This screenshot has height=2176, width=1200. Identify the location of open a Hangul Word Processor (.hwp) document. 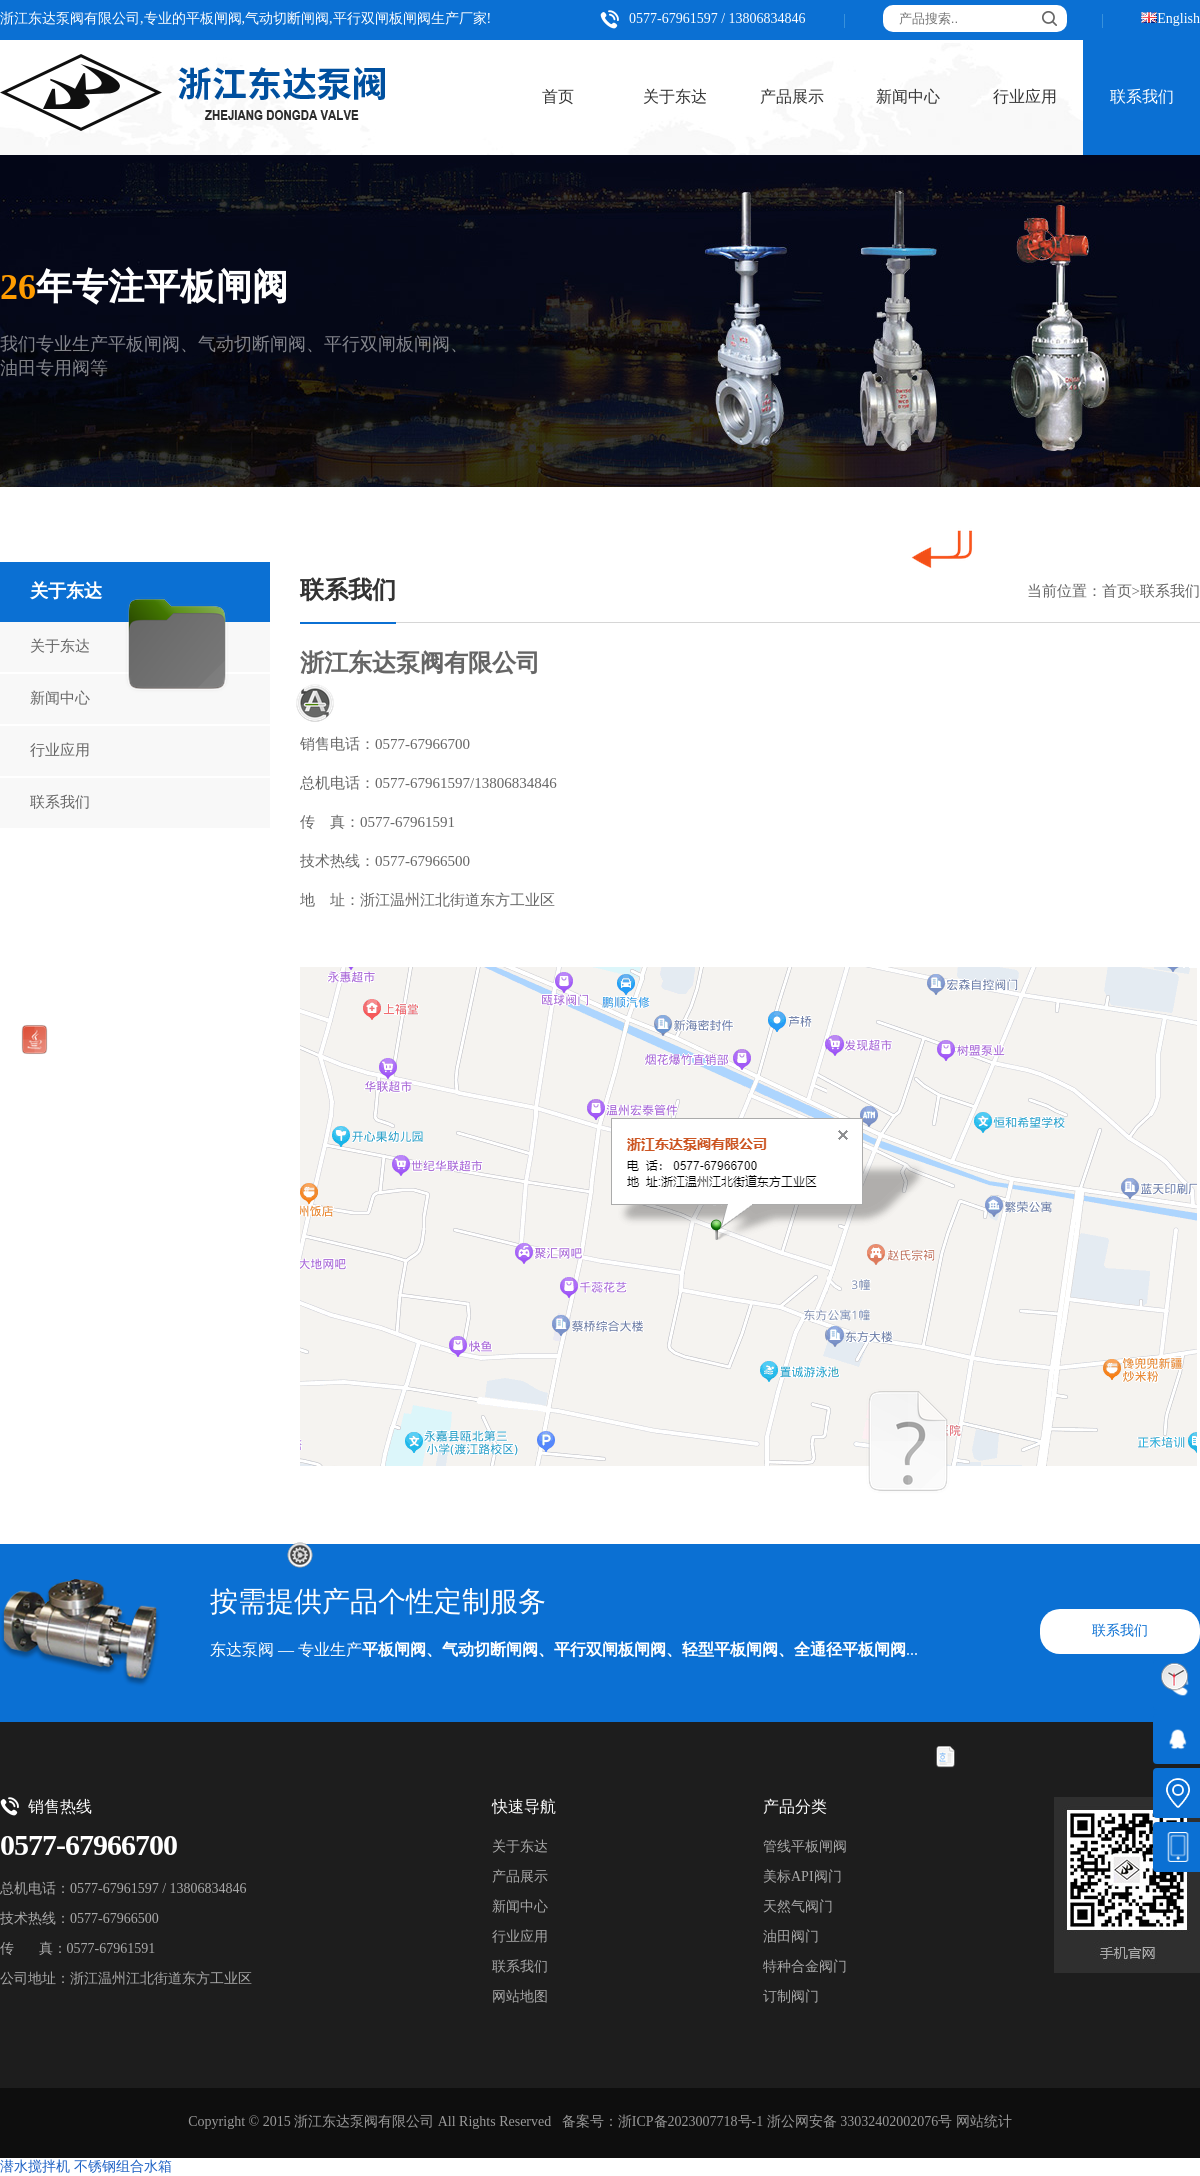
(945, 1756).